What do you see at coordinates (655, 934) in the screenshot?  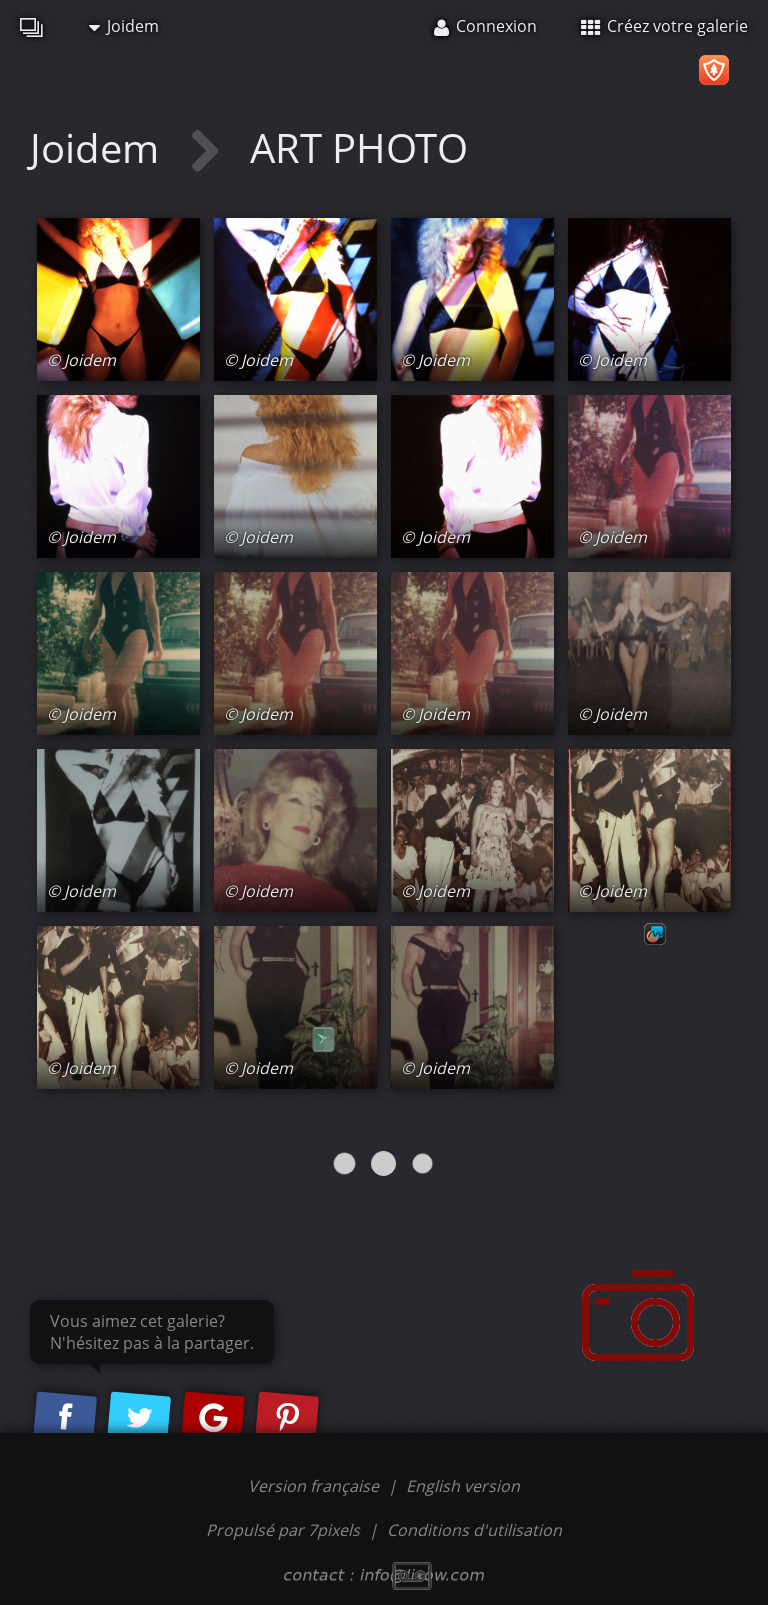 I see `open freeform app for brainstorming and sketching` at bounding box center [655, 934].